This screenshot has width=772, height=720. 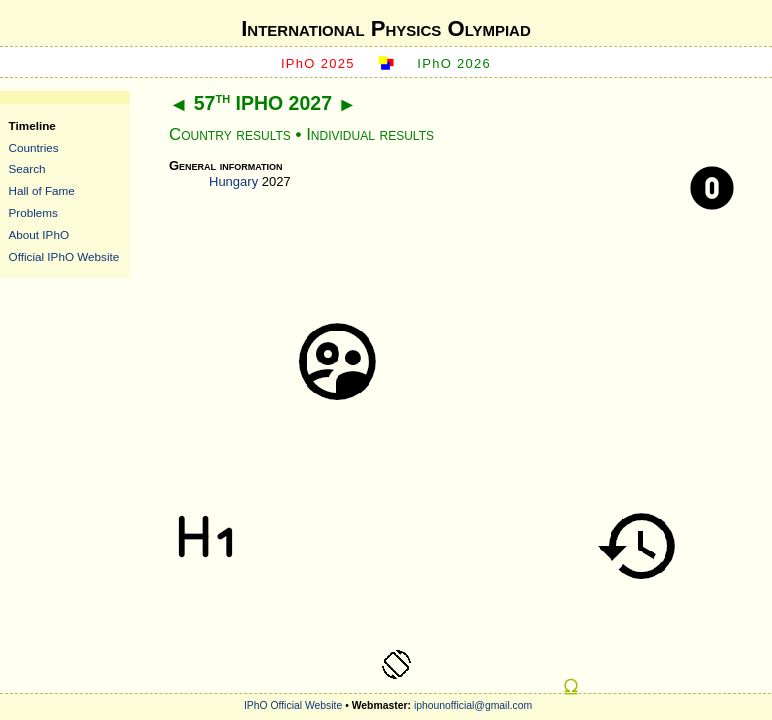 I want to click on indicates zero items or notifications, so click(x=712, y=188).